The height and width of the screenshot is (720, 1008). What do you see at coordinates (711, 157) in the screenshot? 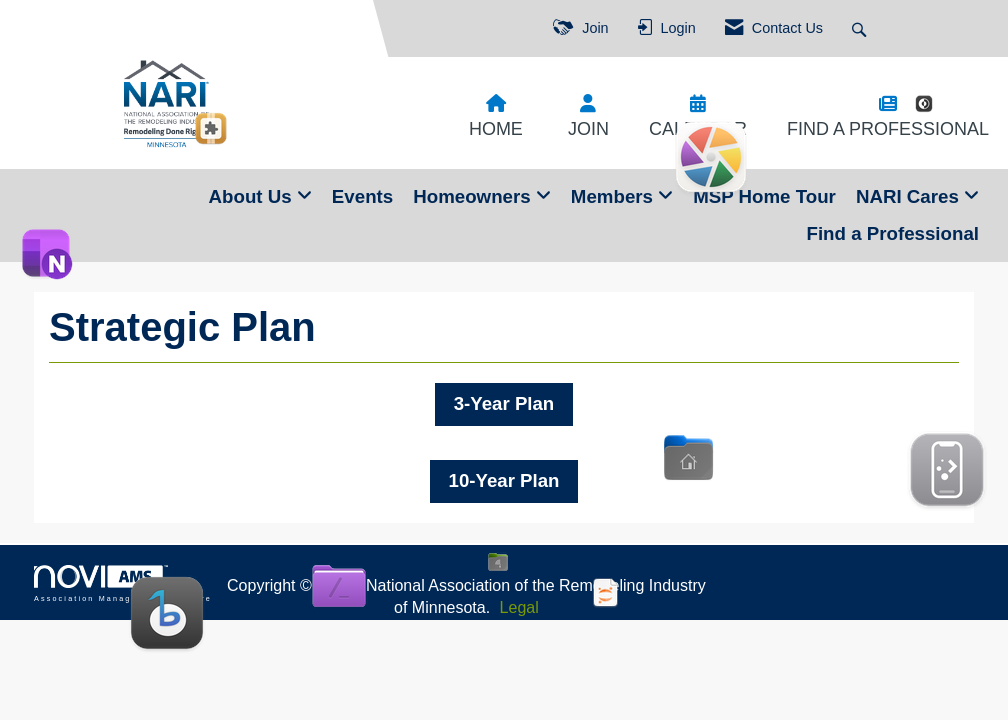
I see `open darktable photo editing application` at bounding box center [711, 157].